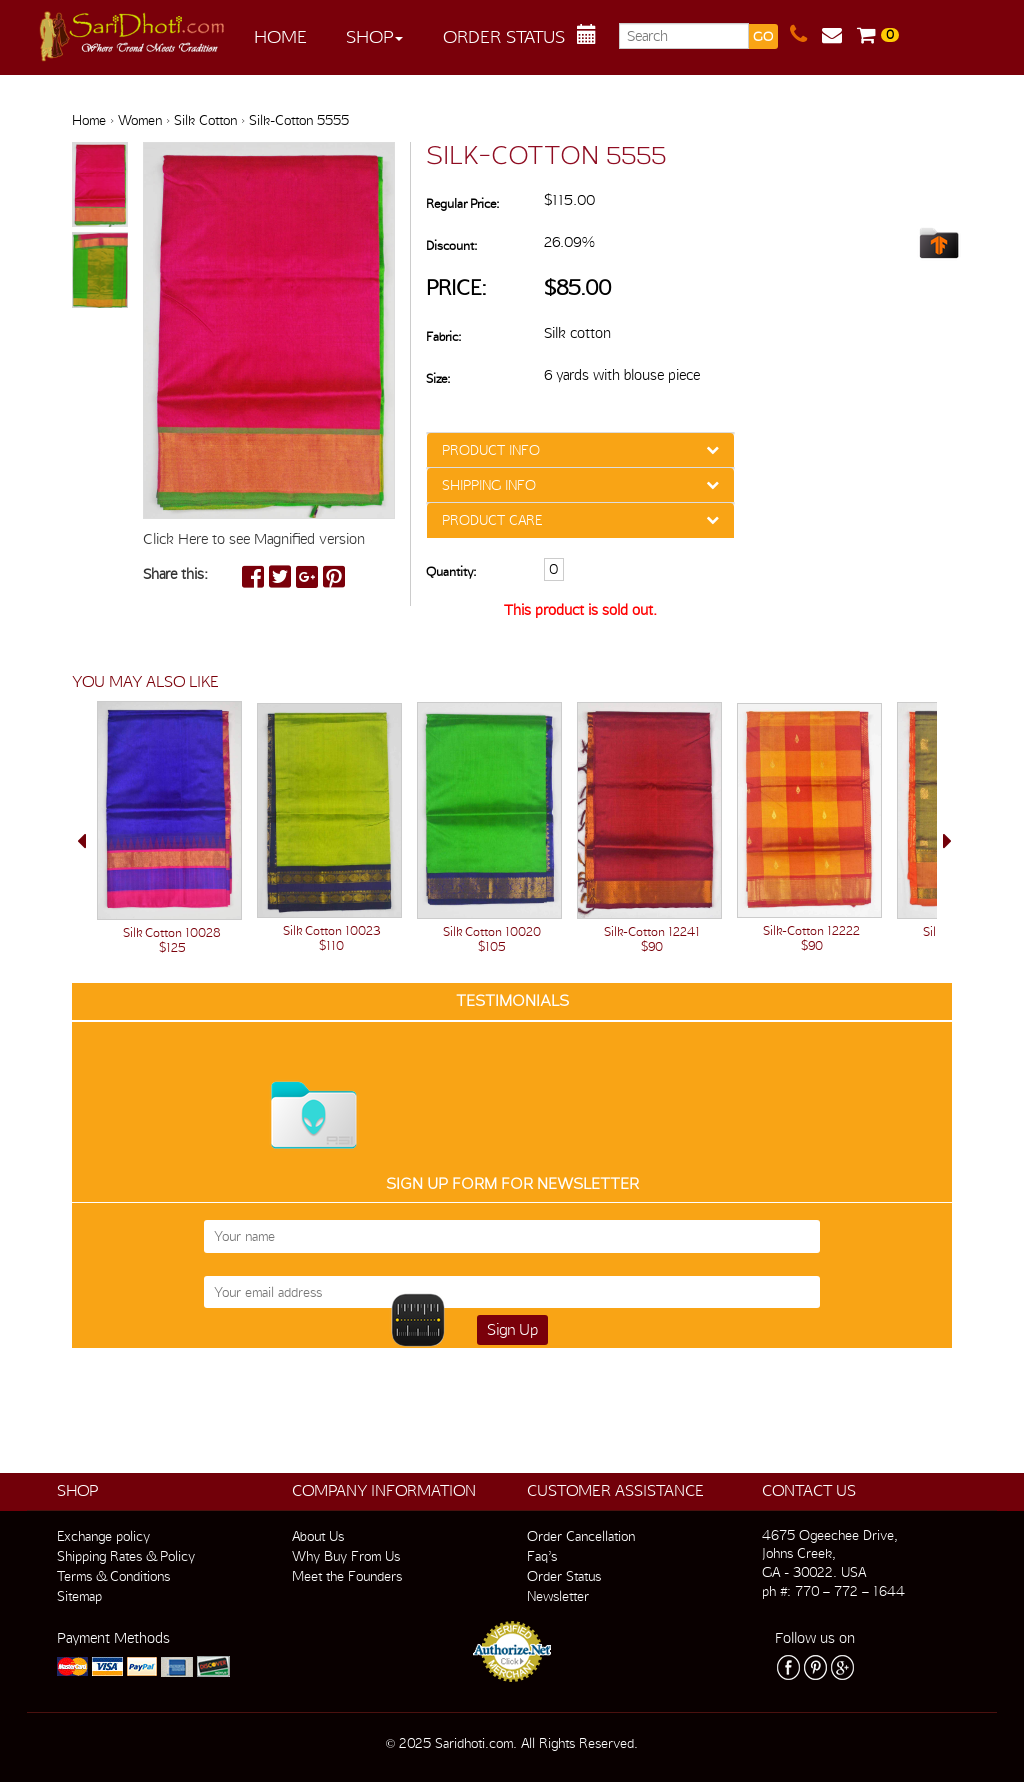 The height and width of the screenshot is (1782, 1024). What do you see at coordinates (418, 1320) in the screenshot?
I see `open the measure app to check dimensions` at bounding box center [418, 1320].